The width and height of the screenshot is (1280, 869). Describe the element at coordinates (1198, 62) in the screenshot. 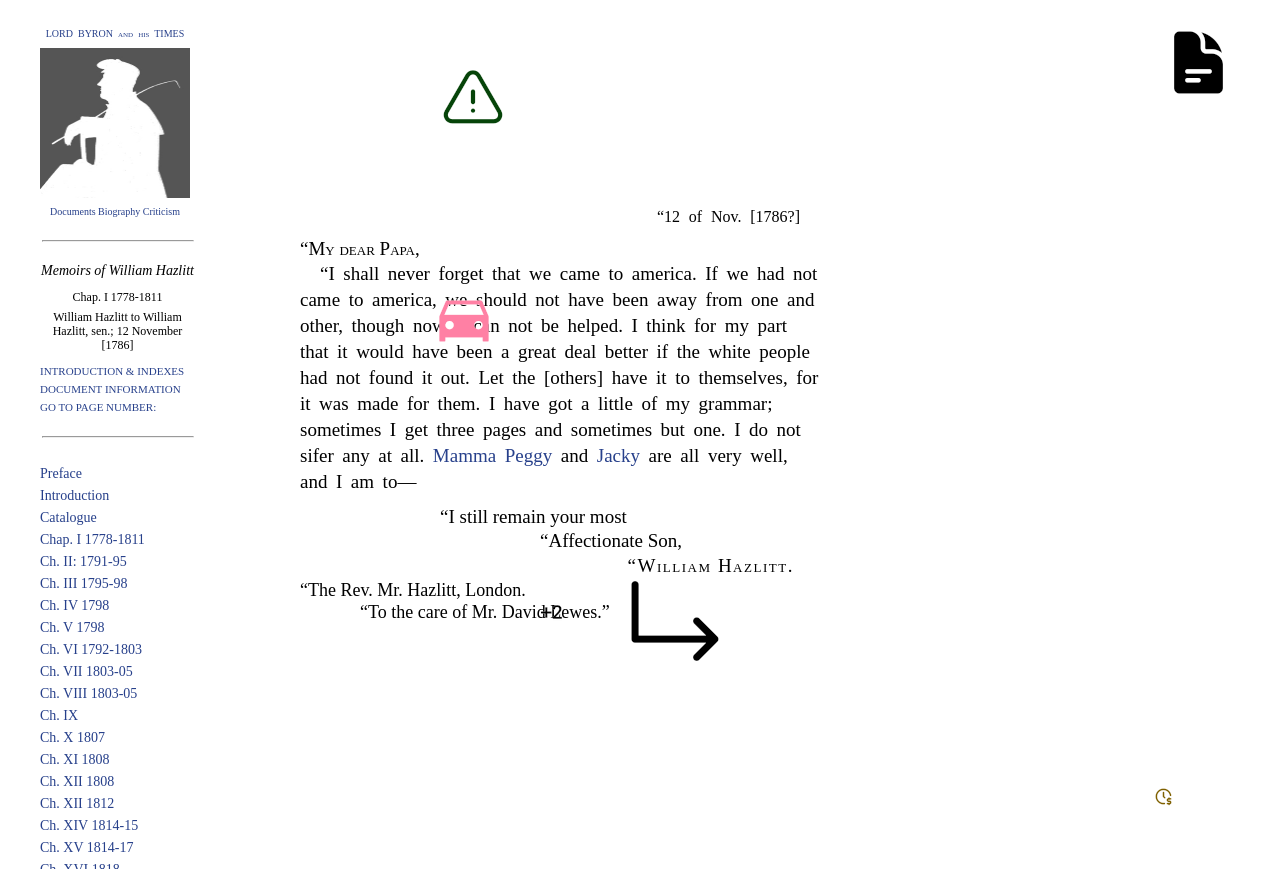

I see `view document details` at that location.